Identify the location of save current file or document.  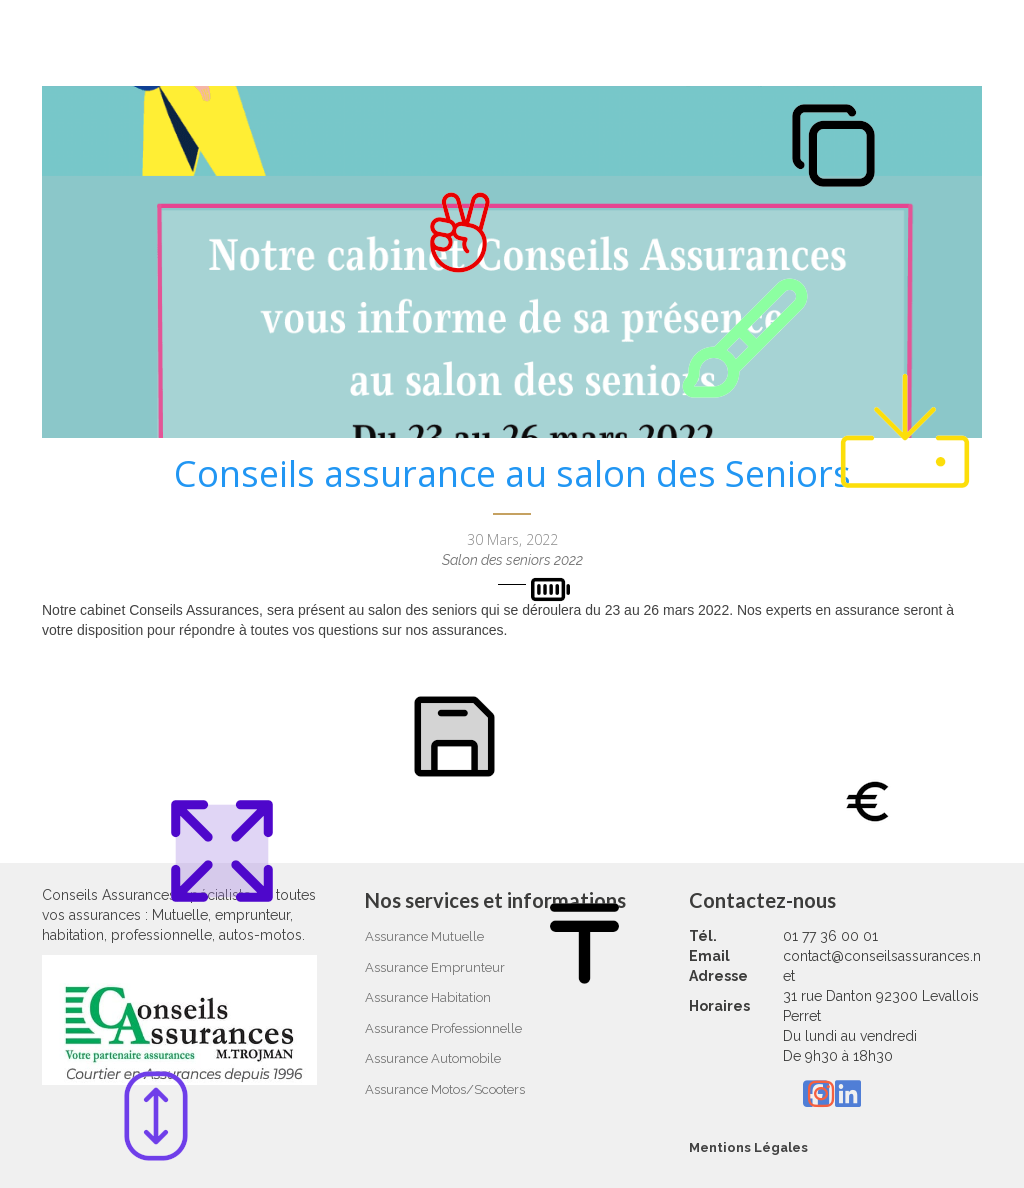
(454, 736).